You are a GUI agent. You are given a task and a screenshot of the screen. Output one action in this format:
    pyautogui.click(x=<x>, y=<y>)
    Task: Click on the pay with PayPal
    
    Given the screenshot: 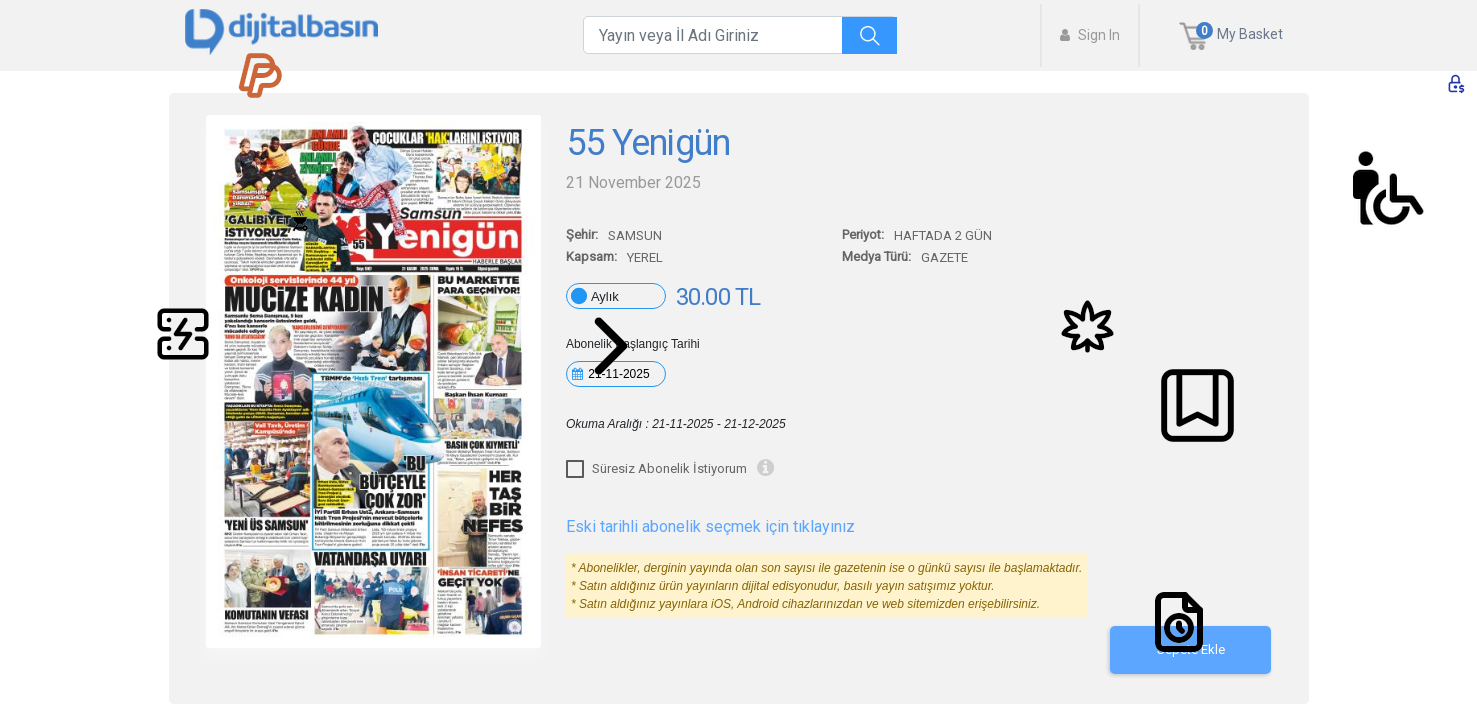 What is the action you would take?
    pyautogui.click(x=259, y=75)
    